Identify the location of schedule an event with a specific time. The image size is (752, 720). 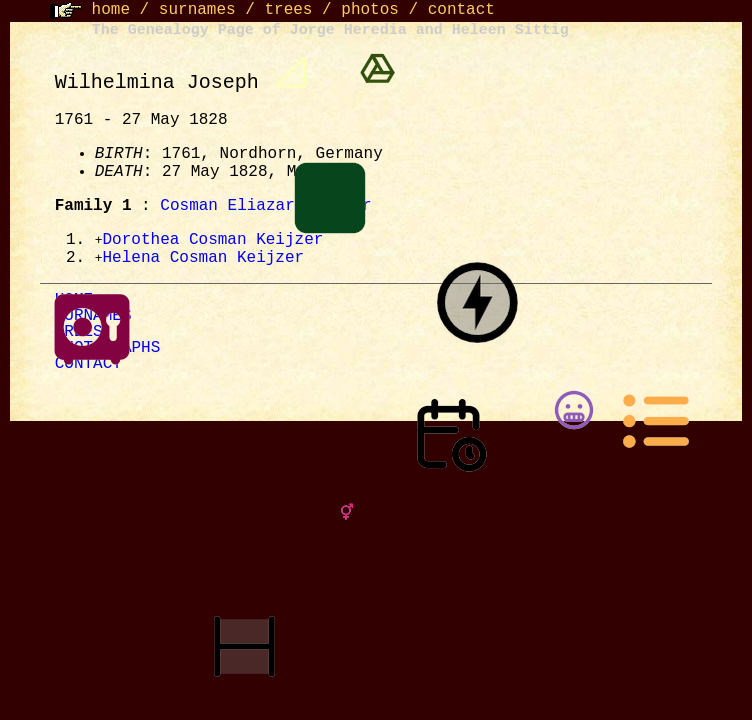
(448, 433).